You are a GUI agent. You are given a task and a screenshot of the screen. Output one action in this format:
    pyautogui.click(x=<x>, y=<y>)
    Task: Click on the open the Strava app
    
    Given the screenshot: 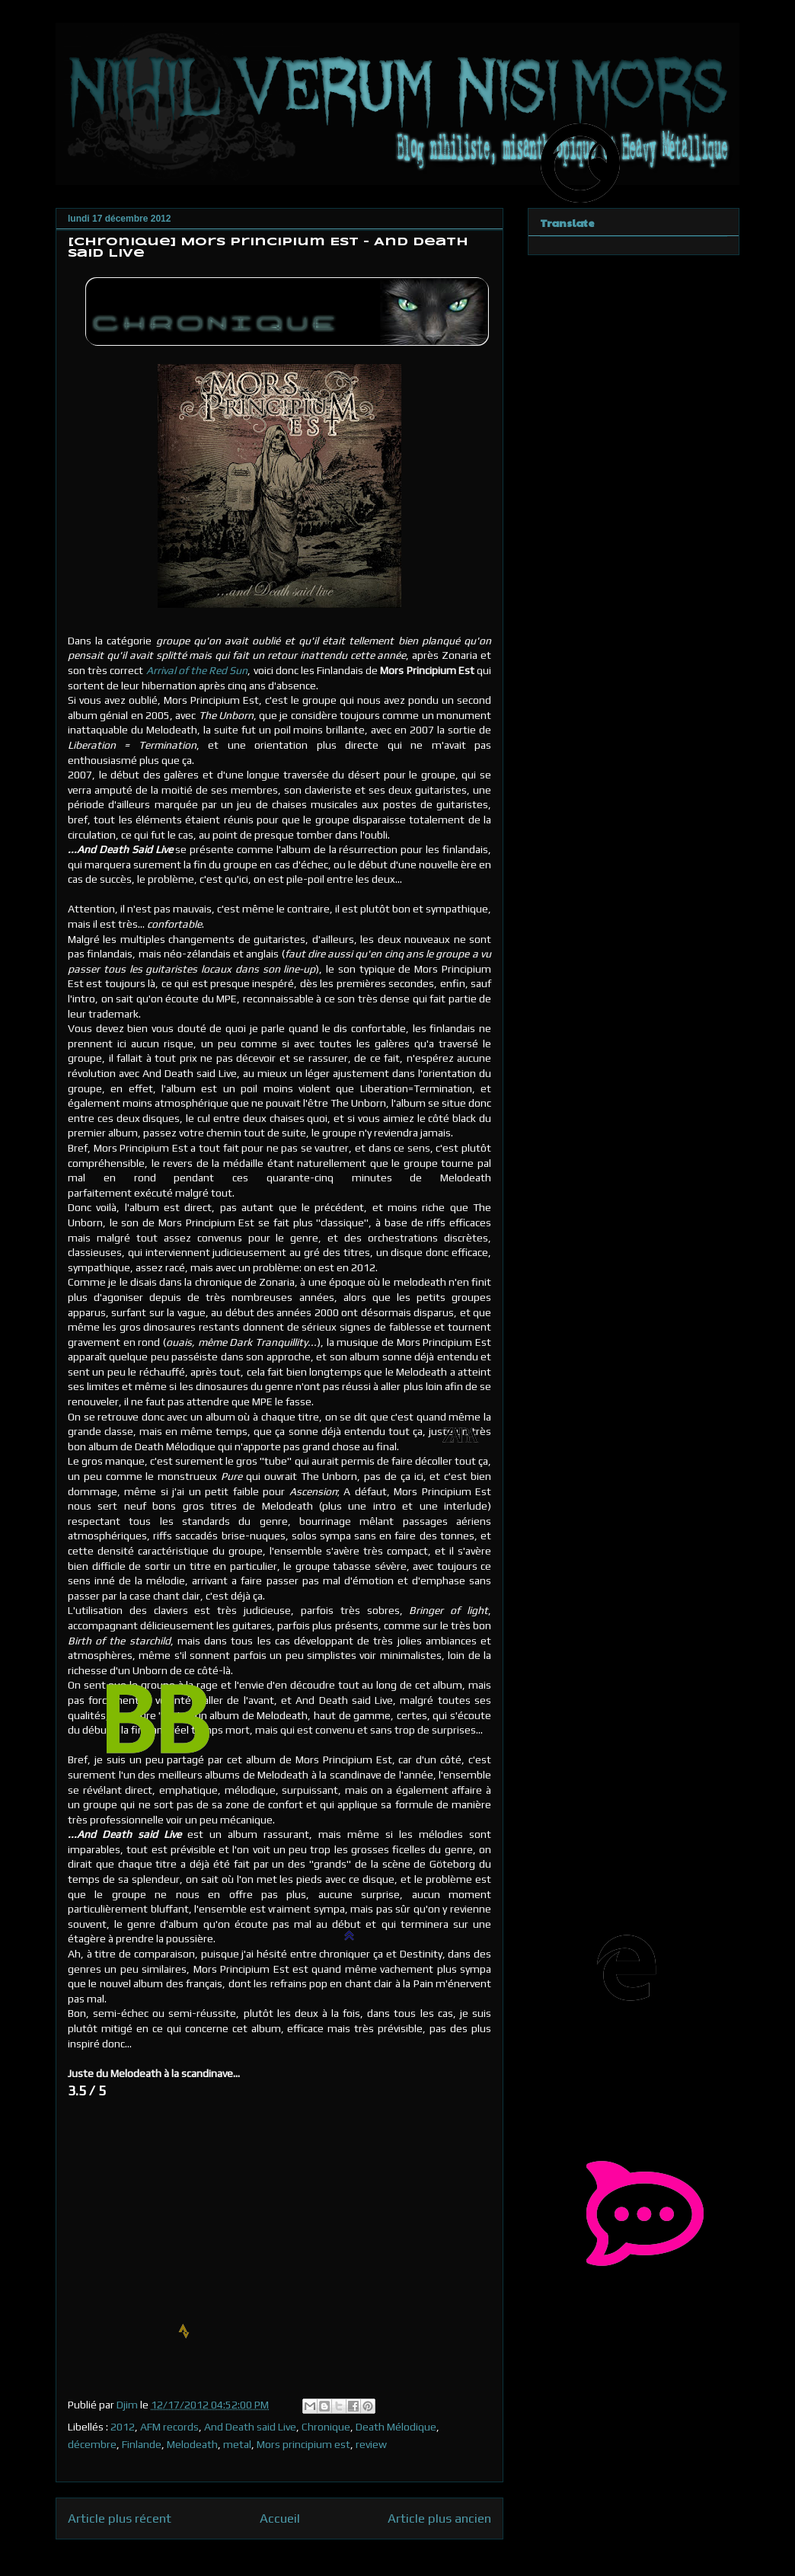 What is the action you would take?
    pyautogui.click(x=184, y=2331)
    